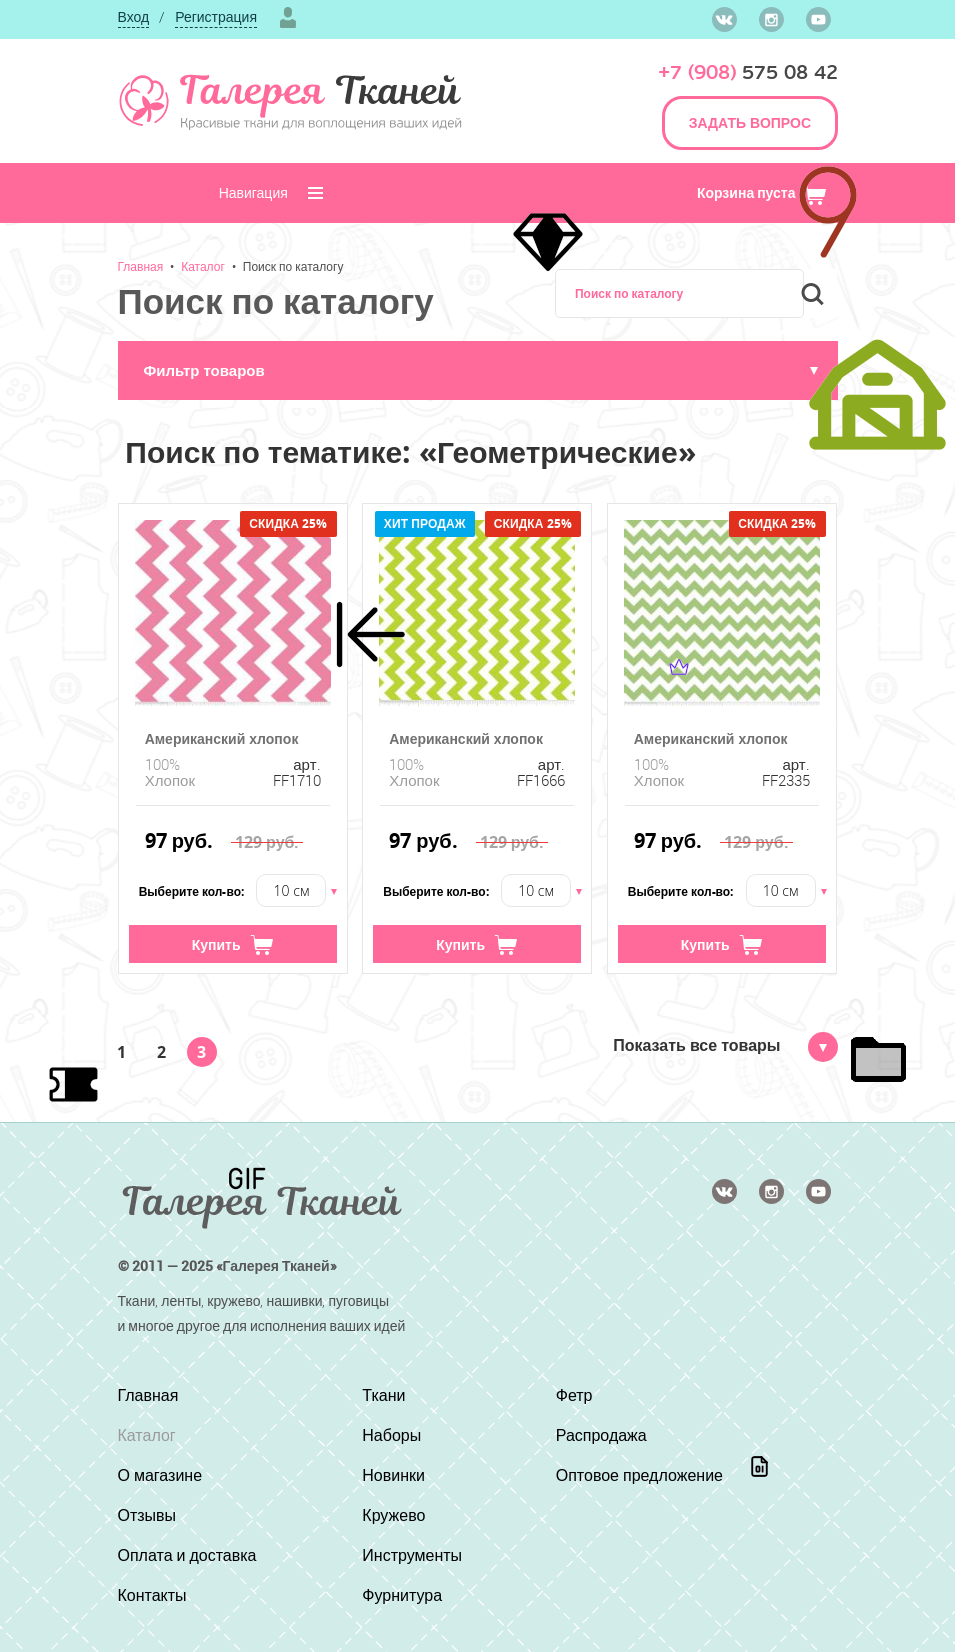  Describe the element at coordinates (759, 1466) in the screenshot. I see `view a file containing numeric data` at that location.